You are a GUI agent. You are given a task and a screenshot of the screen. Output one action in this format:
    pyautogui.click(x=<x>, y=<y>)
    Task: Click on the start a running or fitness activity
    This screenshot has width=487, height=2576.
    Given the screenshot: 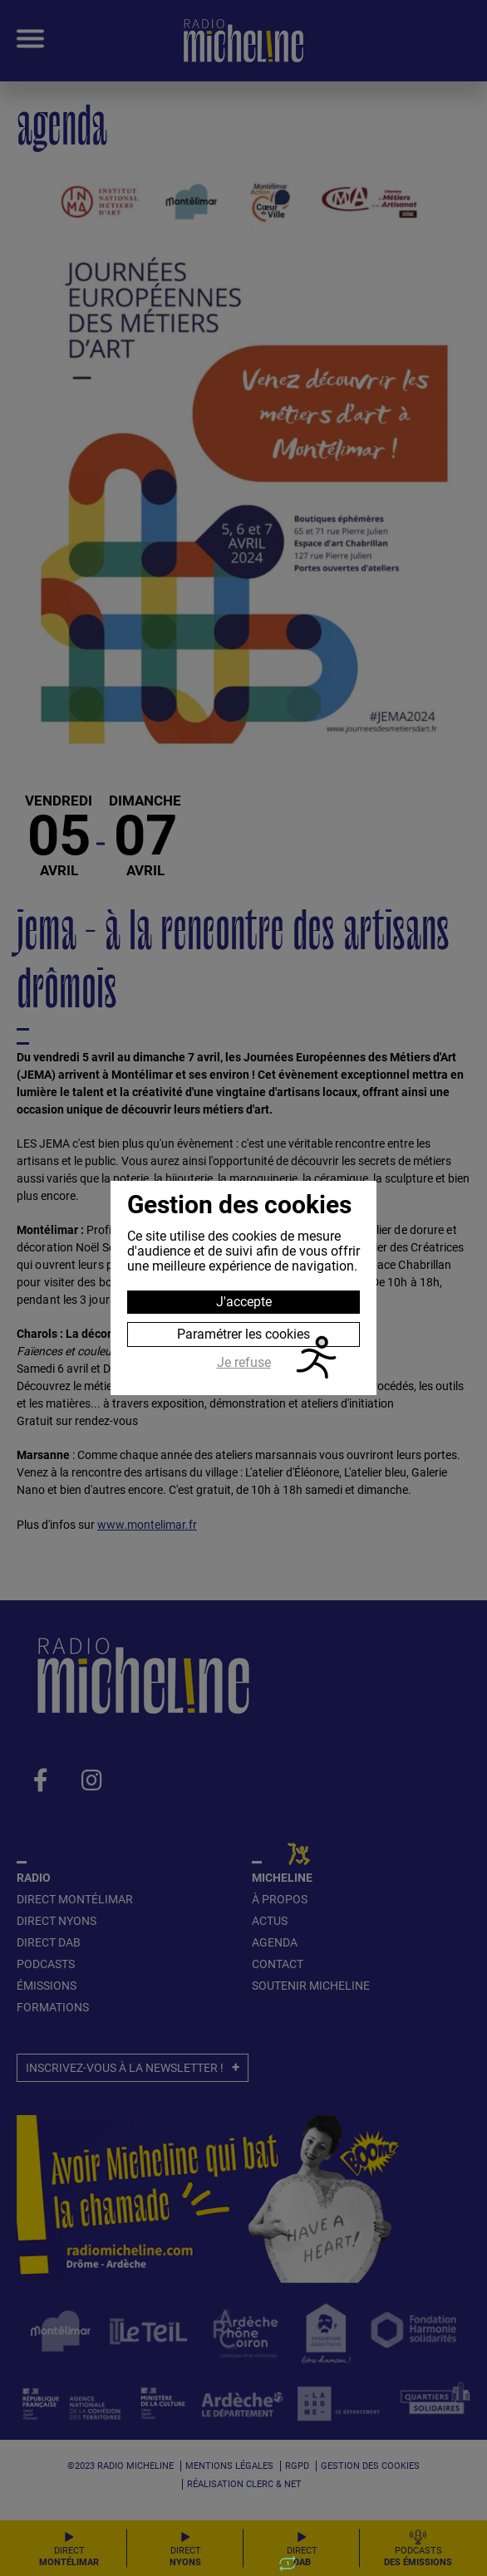 What is the action you would take?
    pyautogui.click(x=317, y=1356)
    